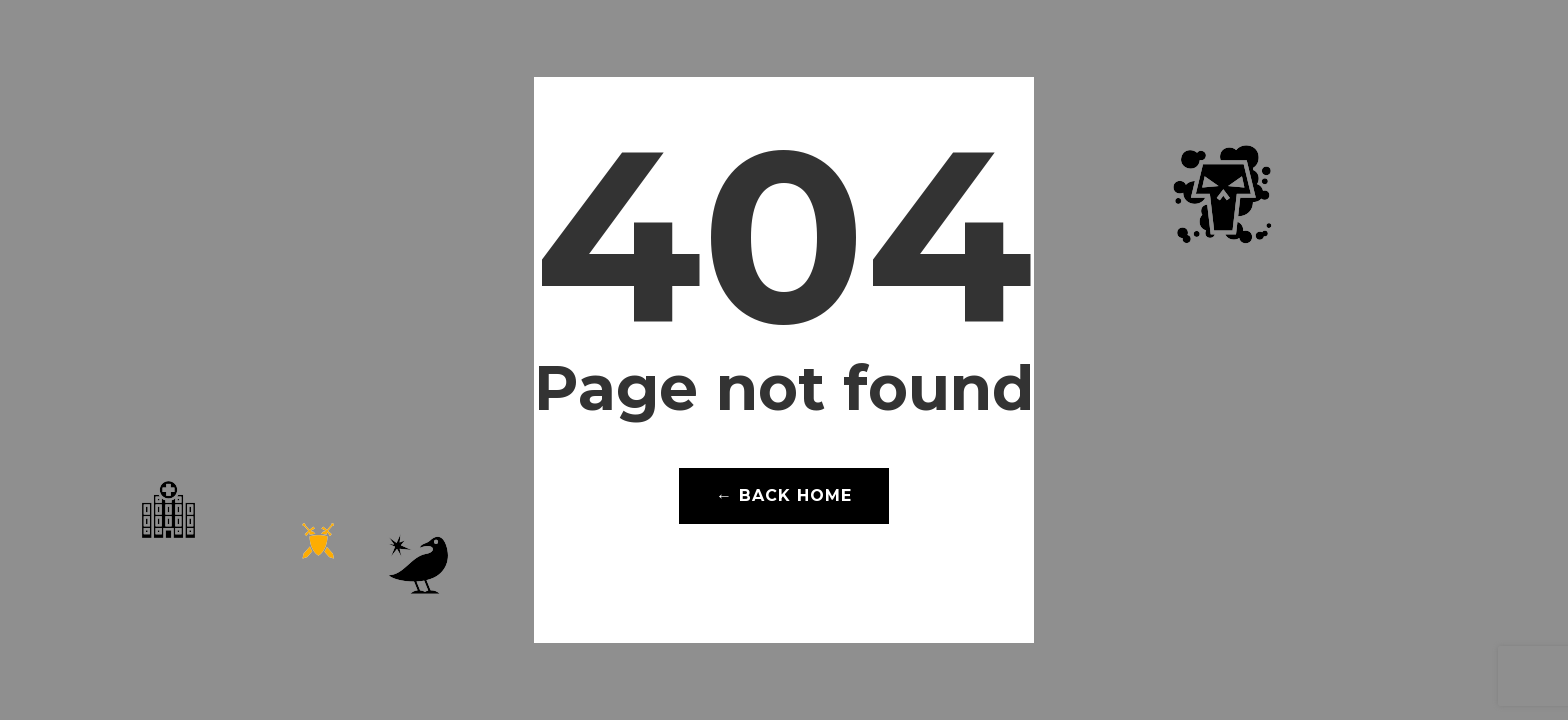  Describe the element at coordinates (168, 509) in the screenshot. I see `find nearby hospitals or medical facilities` at that location.